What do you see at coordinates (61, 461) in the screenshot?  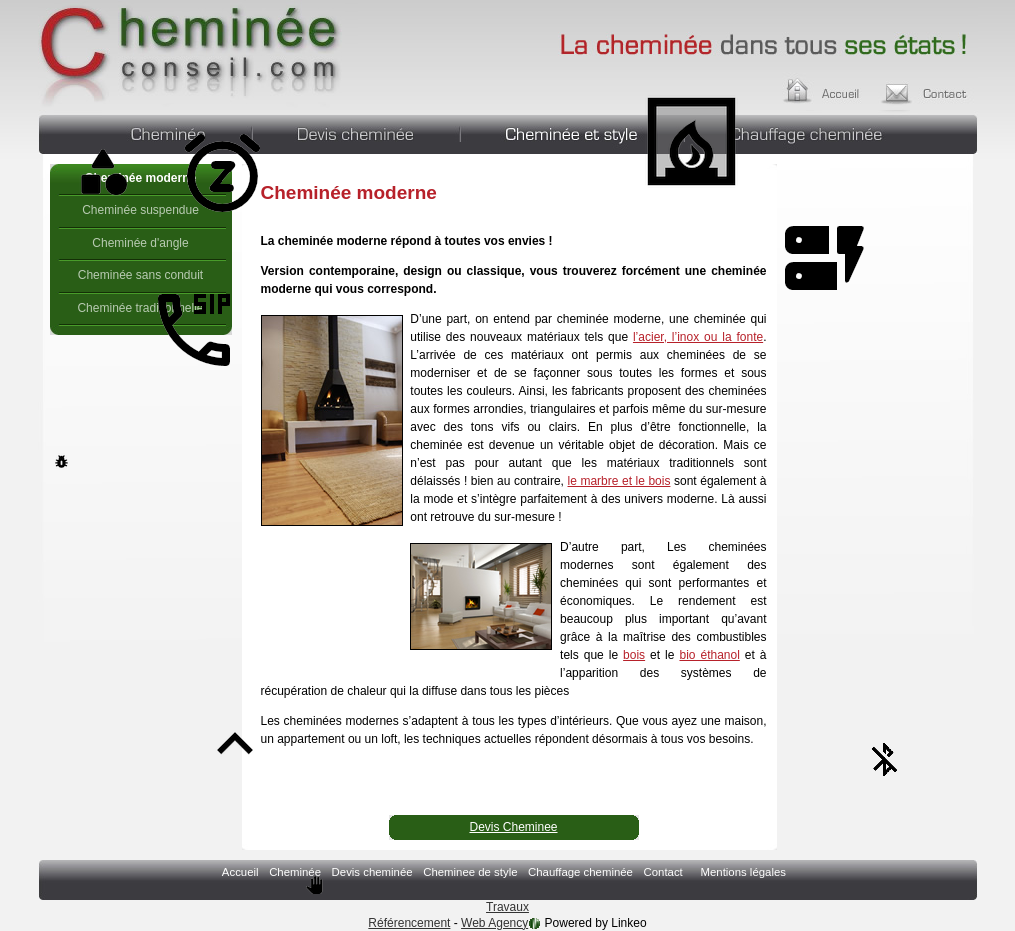 I see `find pest control services nearby` at bounding box center [61, 461].